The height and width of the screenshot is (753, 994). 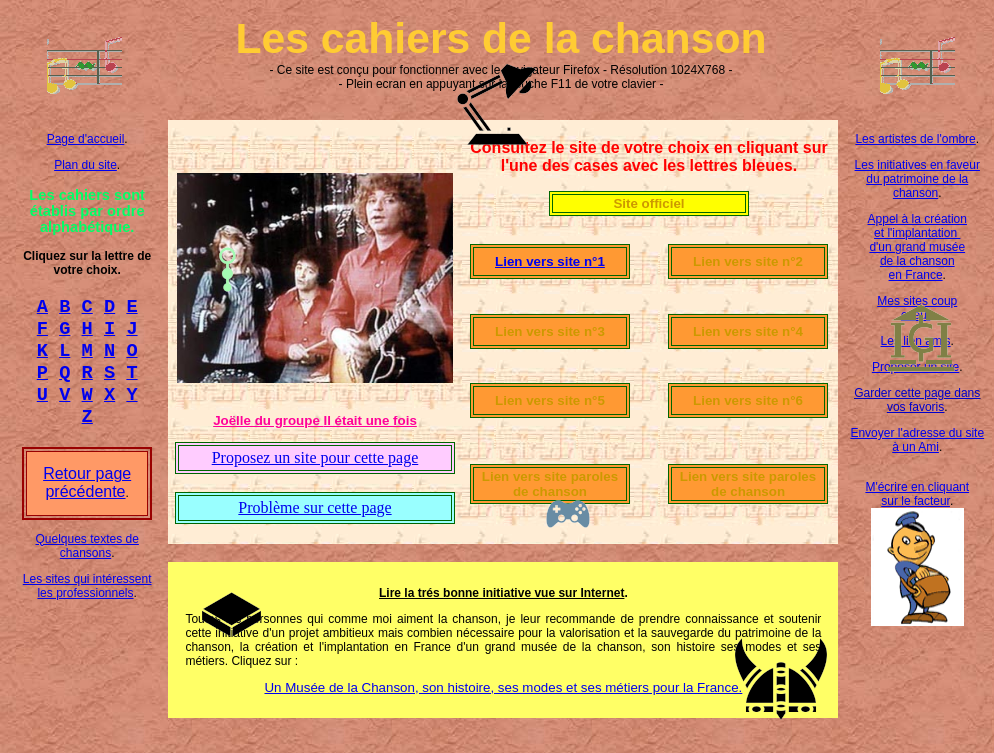 What do you see at coordinates (781, 677) in the screenshot?
I see `select viking or norse character class` at bounding box center [781, 677].